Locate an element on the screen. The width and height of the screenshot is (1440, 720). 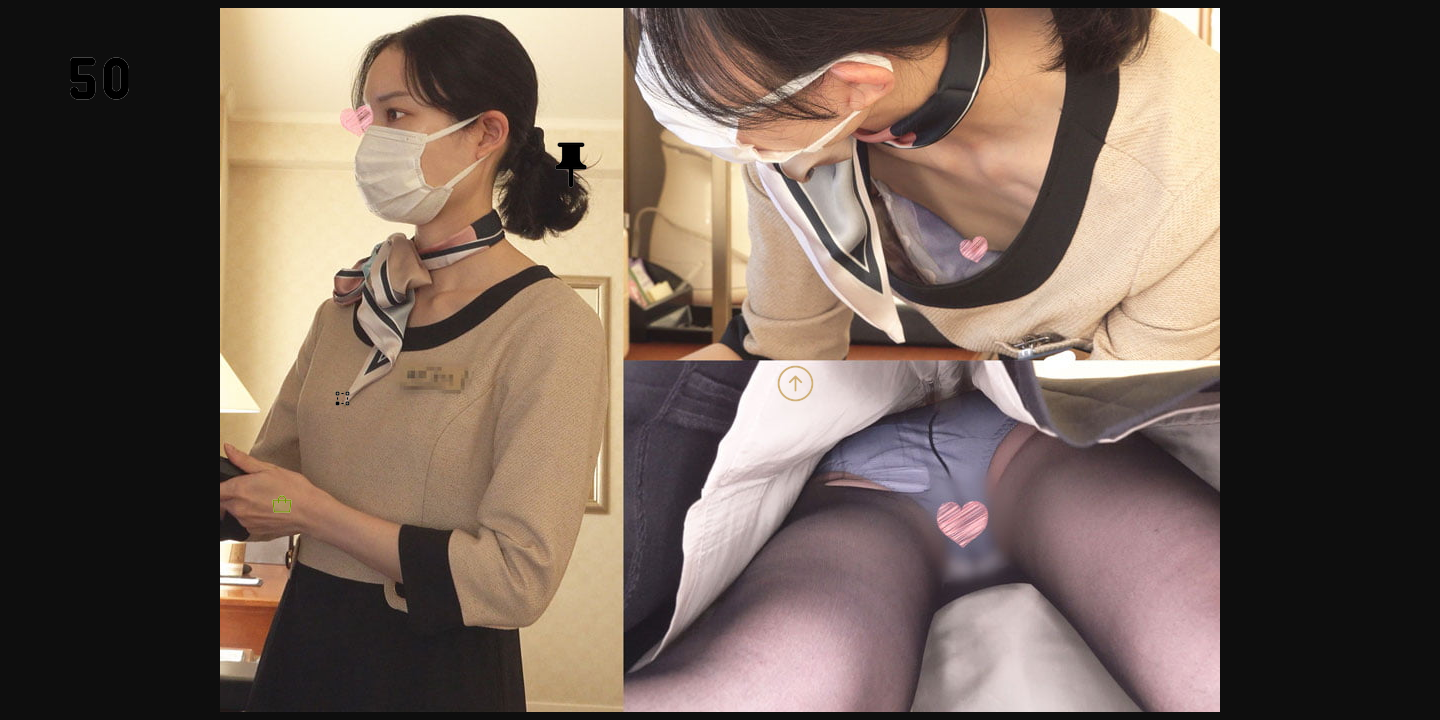
scroll to top of page is located at coordinates (795, 383).